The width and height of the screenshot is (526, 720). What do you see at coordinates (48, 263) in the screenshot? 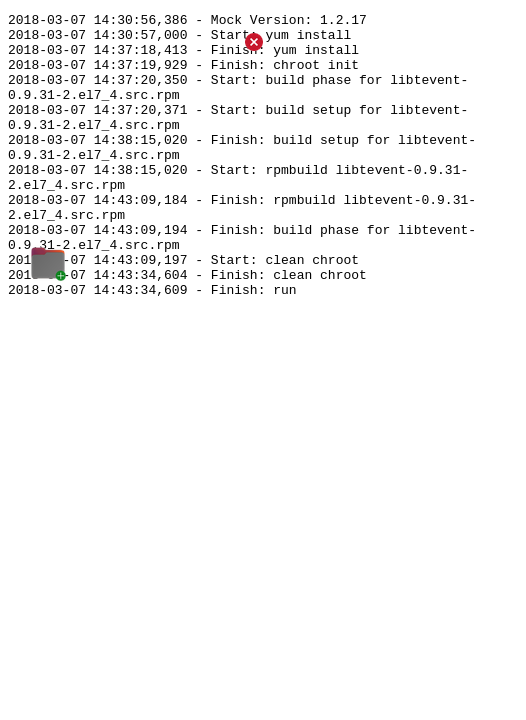
I see `create a new folder` at bounding box center [48, 263].